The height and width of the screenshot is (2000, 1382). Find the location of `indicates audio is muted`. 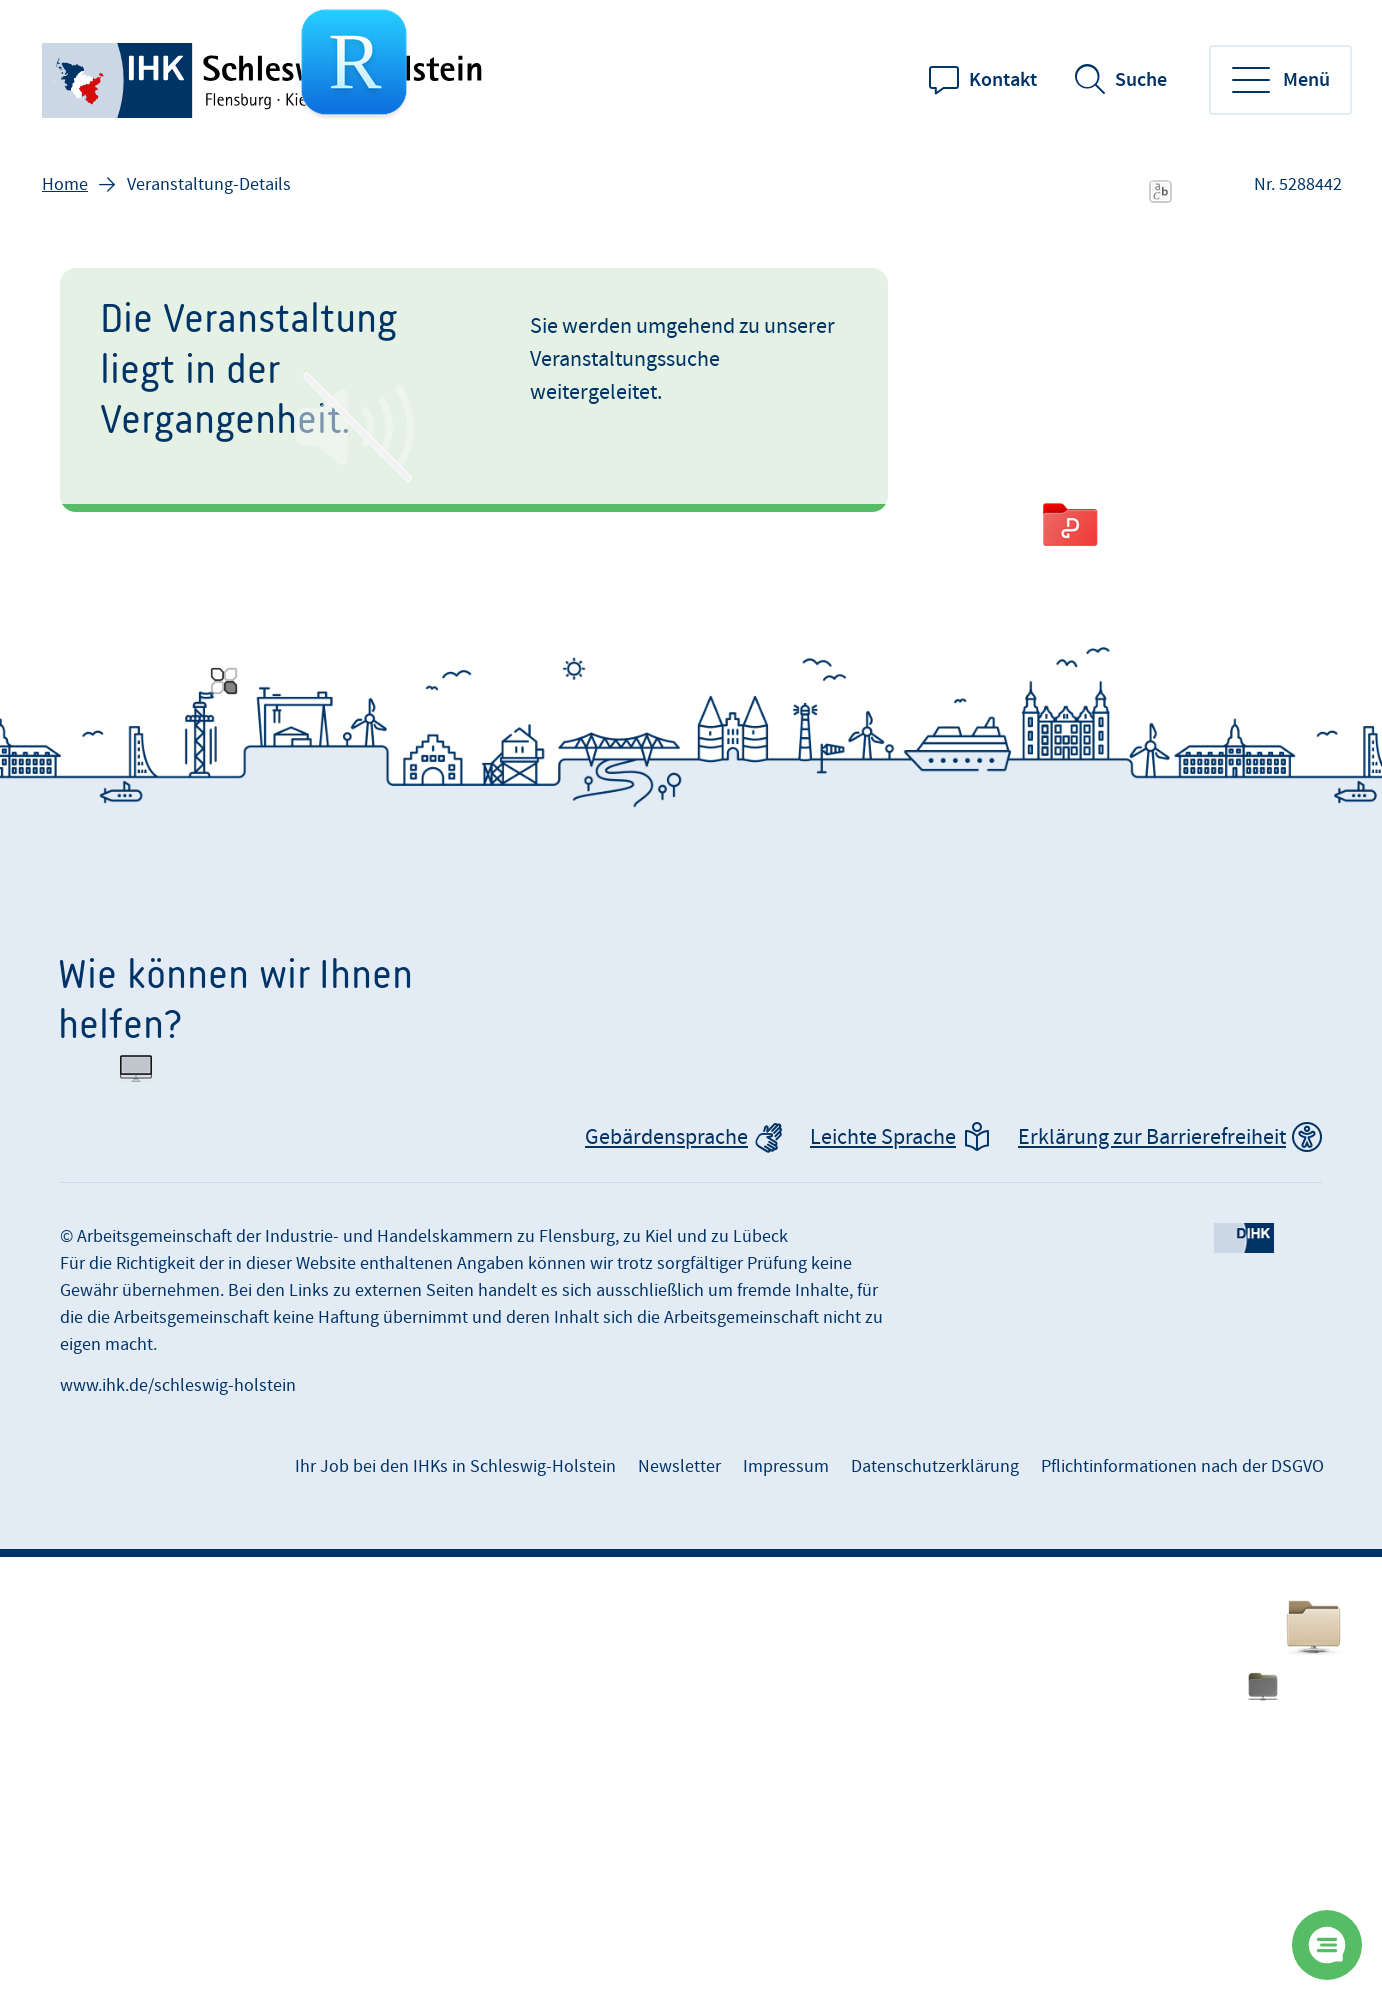

indicates audio is muted is located at coordinates (355, 427).